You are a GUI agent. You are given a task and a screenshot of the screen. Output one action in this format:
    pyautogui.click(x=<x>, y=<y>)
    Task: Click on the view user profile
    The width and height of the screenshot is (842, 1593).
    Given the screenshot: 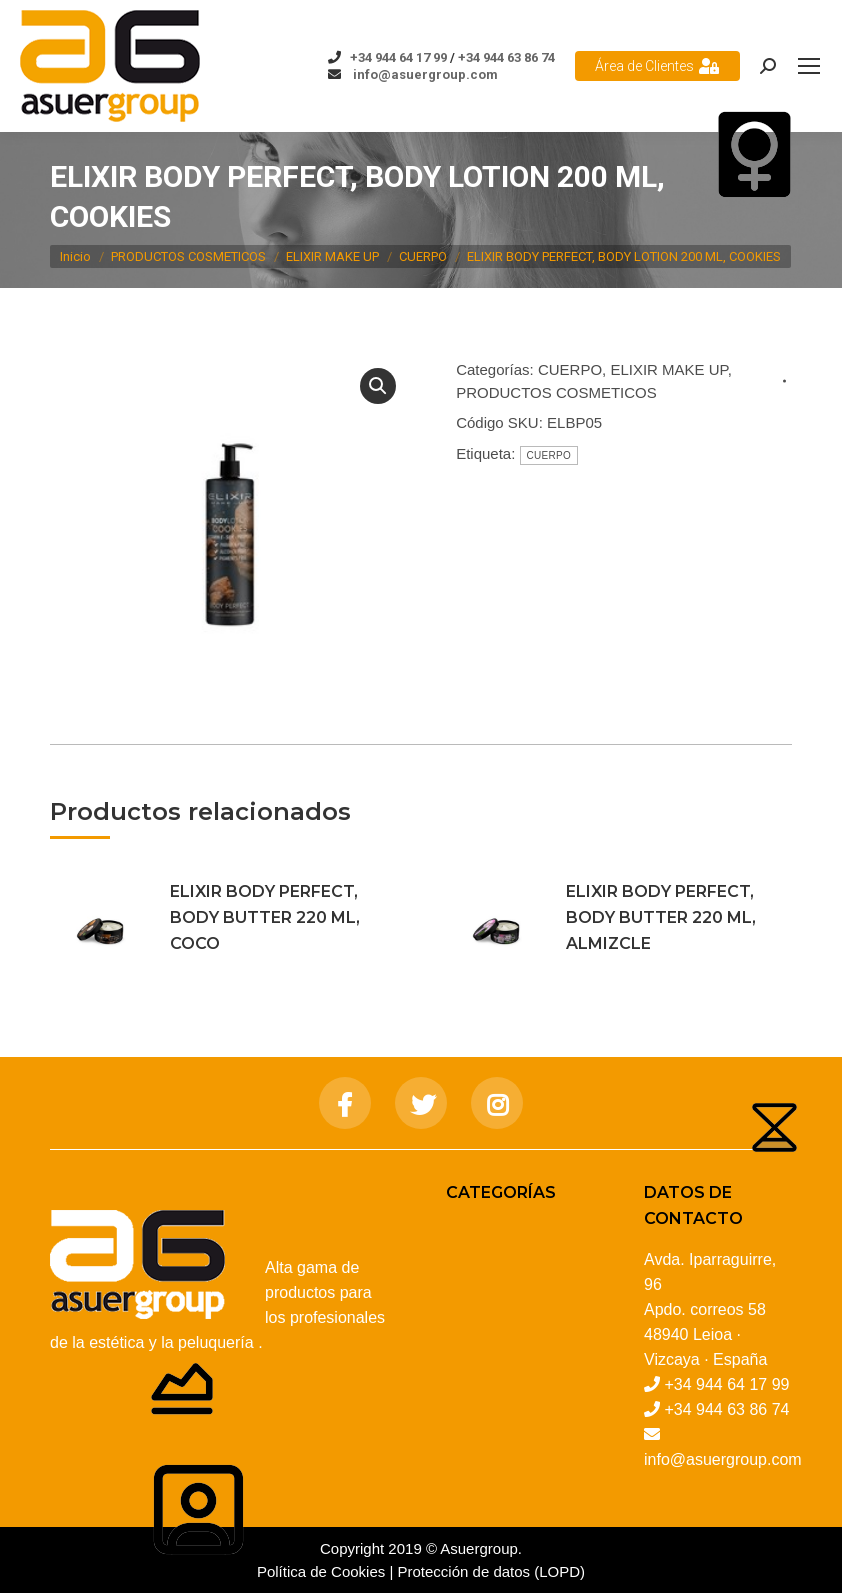 What is the action you would take?
    pyautogui.click(x=198, y=1509)
    